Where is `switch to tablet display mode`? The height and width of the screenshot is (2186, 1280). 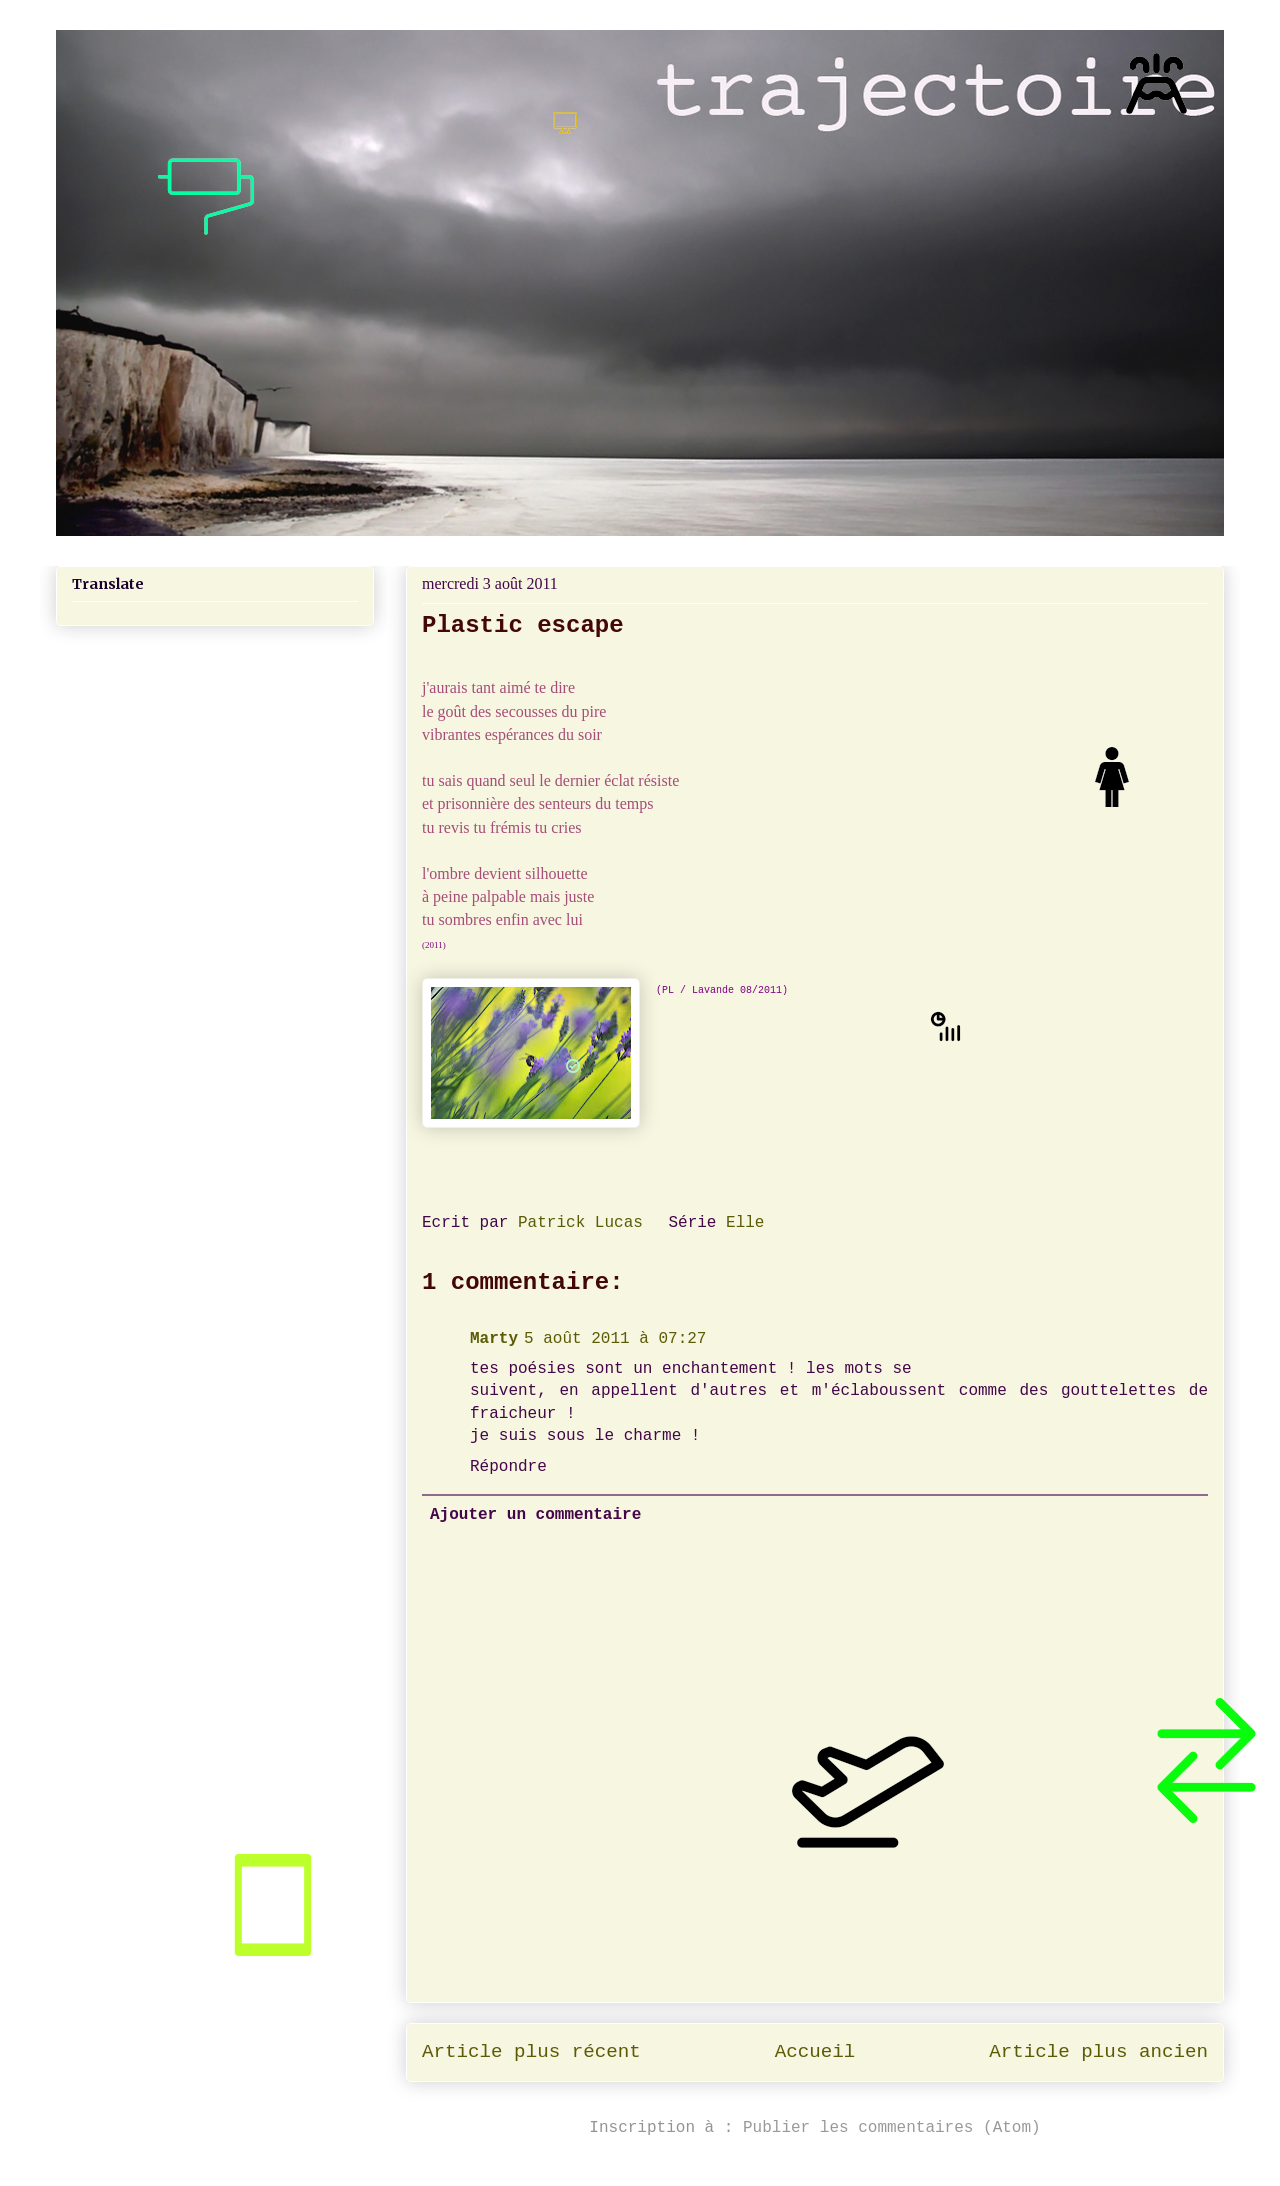 switch to tablet display mode is located at coordinates (273, 1905).